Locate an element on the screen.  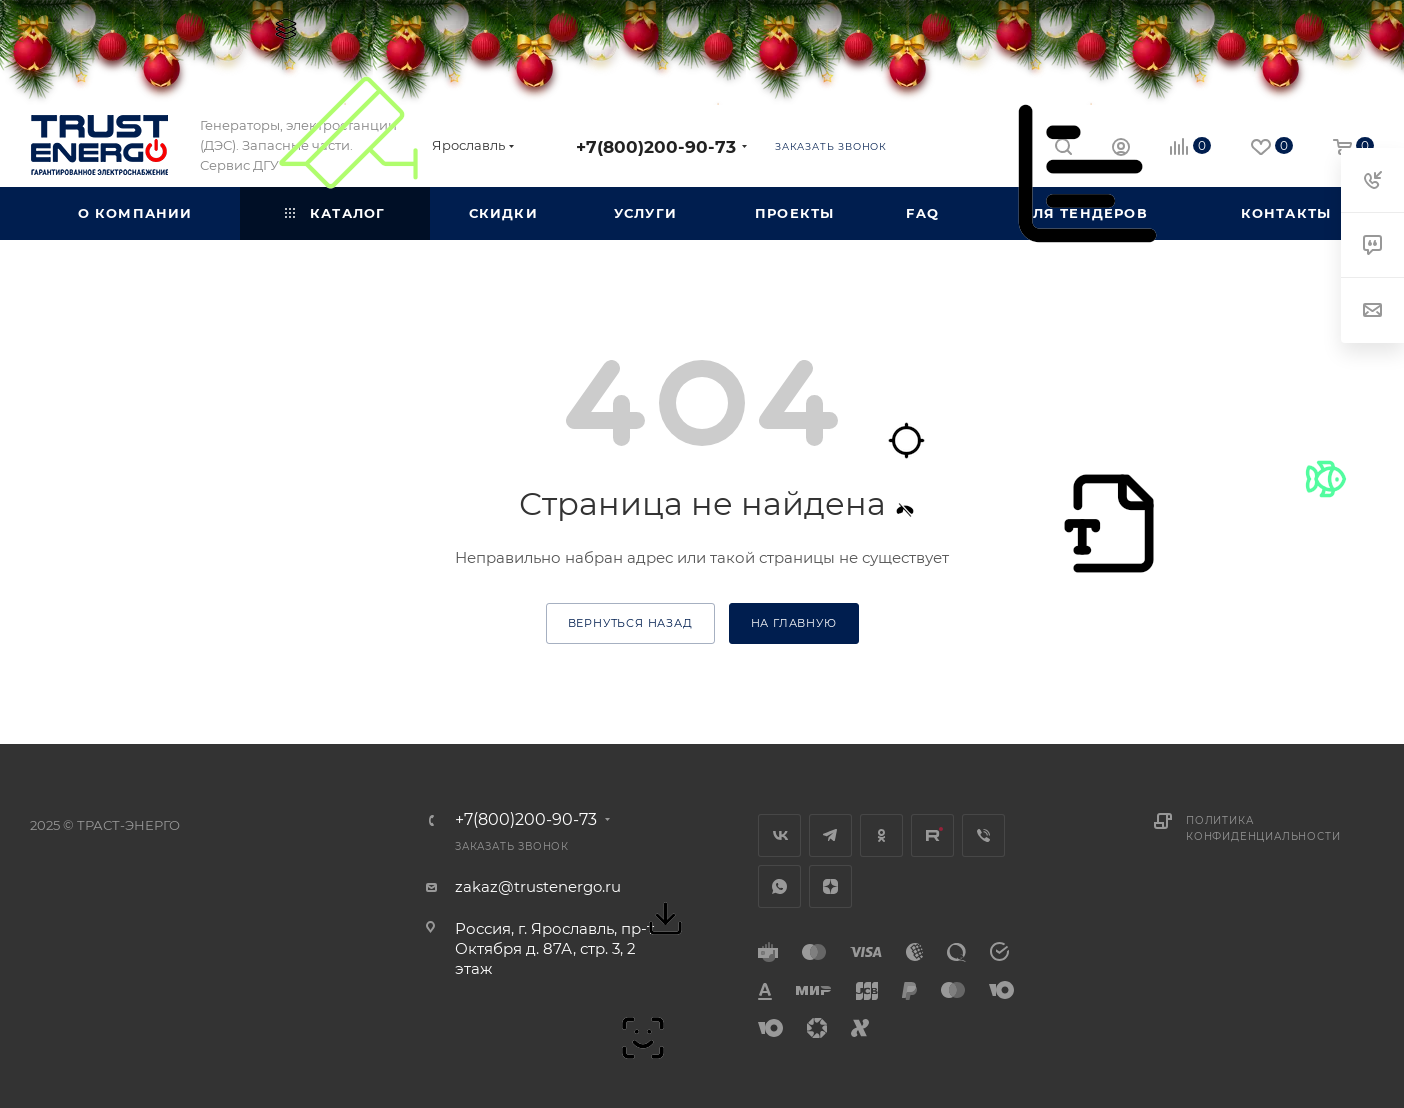
GPS signal not yet acquired is located at coordinates (906, 440).